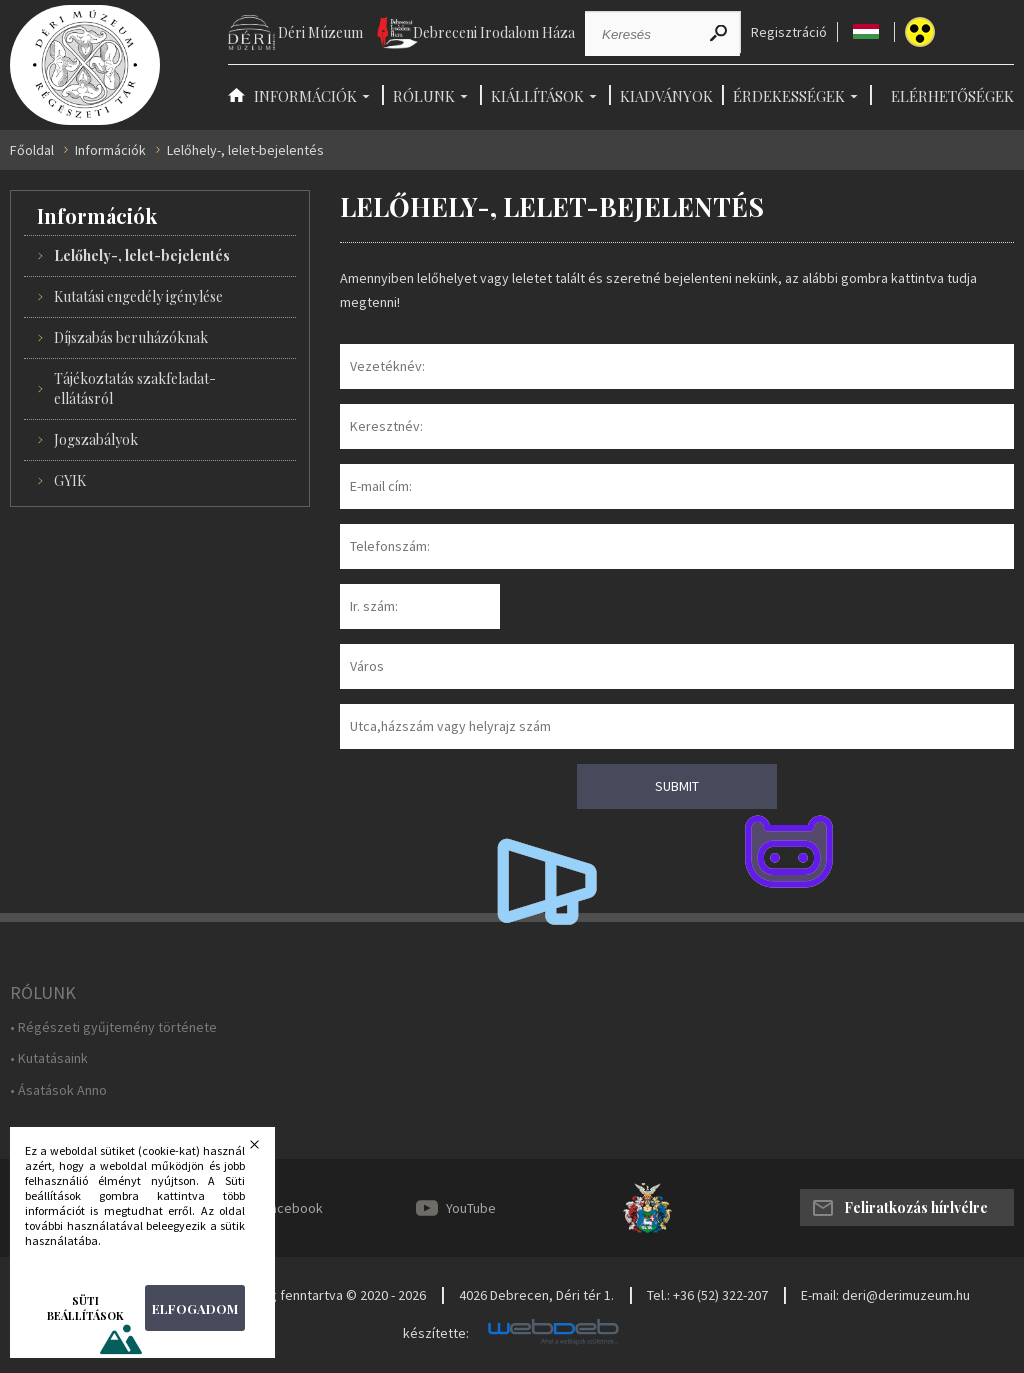  Describe the element at coordinates (543, 884) in the screenshot. I see `make an announcement or broadcast` at that location.